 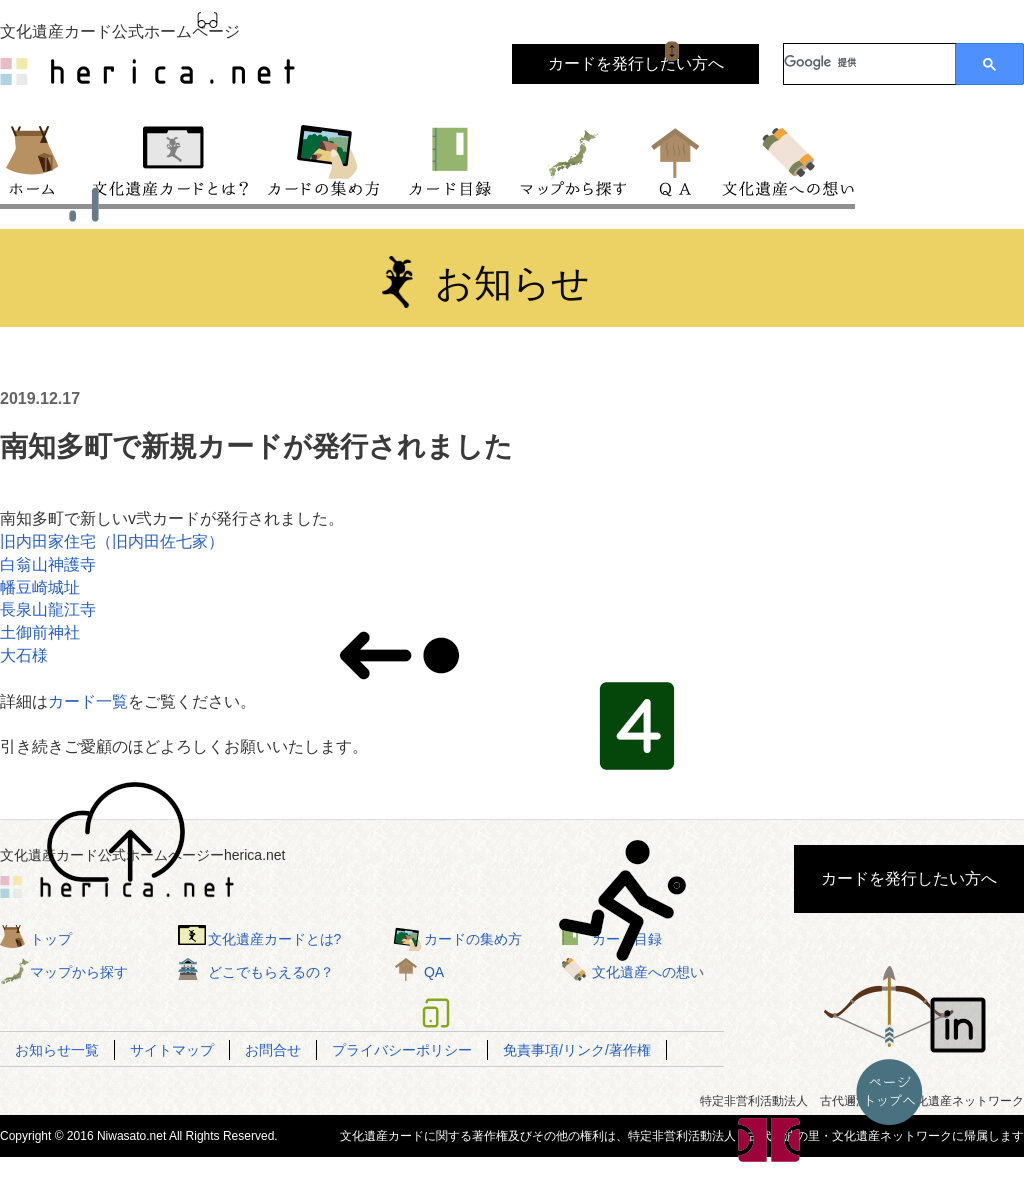 What do you see at coordinates (116, 832) in the screenshot?
I see `upload file to cloud storage` at bounding box center [116, 832].